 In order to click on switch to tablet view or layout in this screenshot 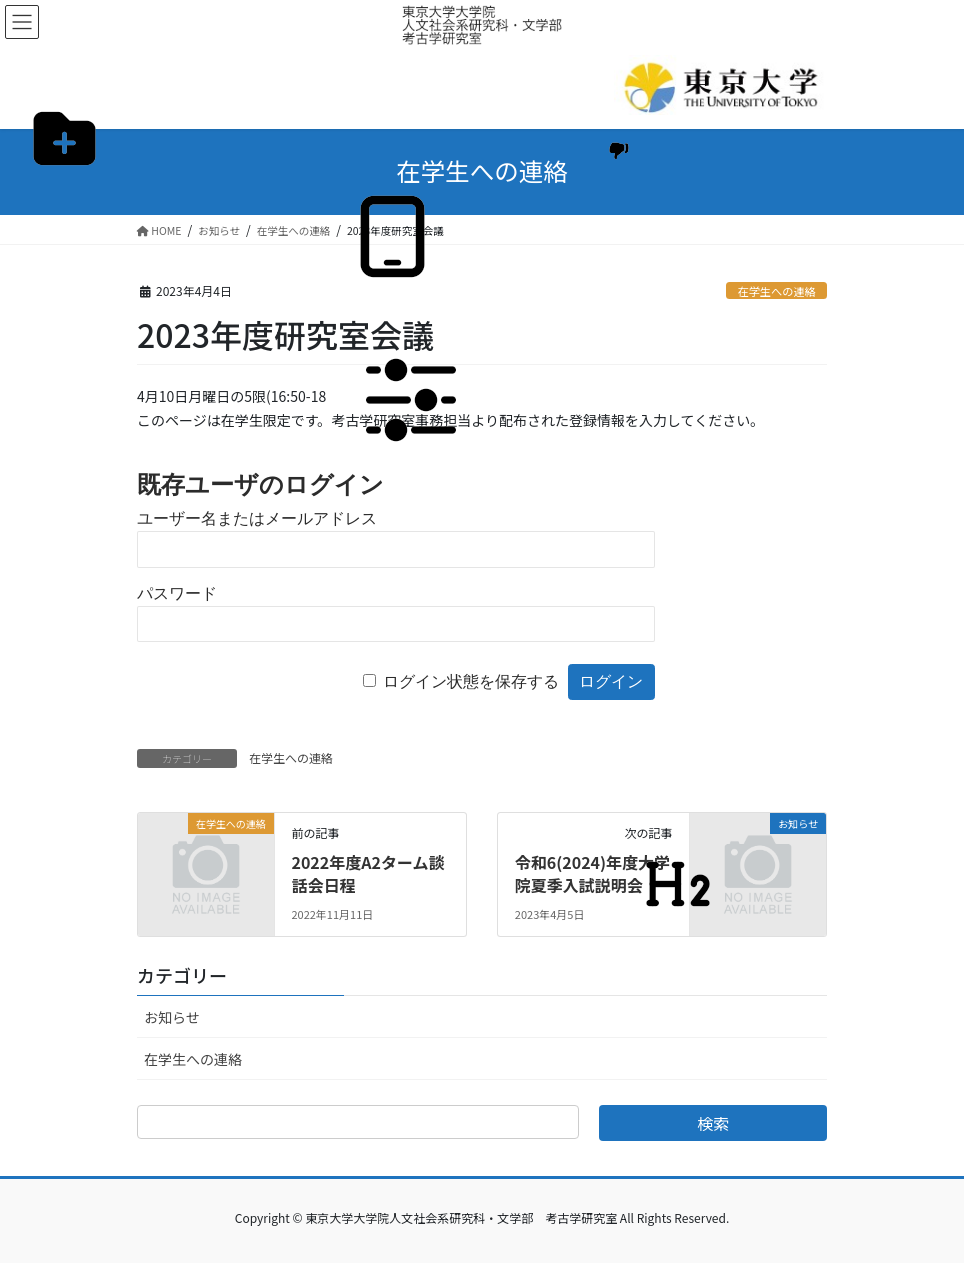, I will do `click(392, 236)`.